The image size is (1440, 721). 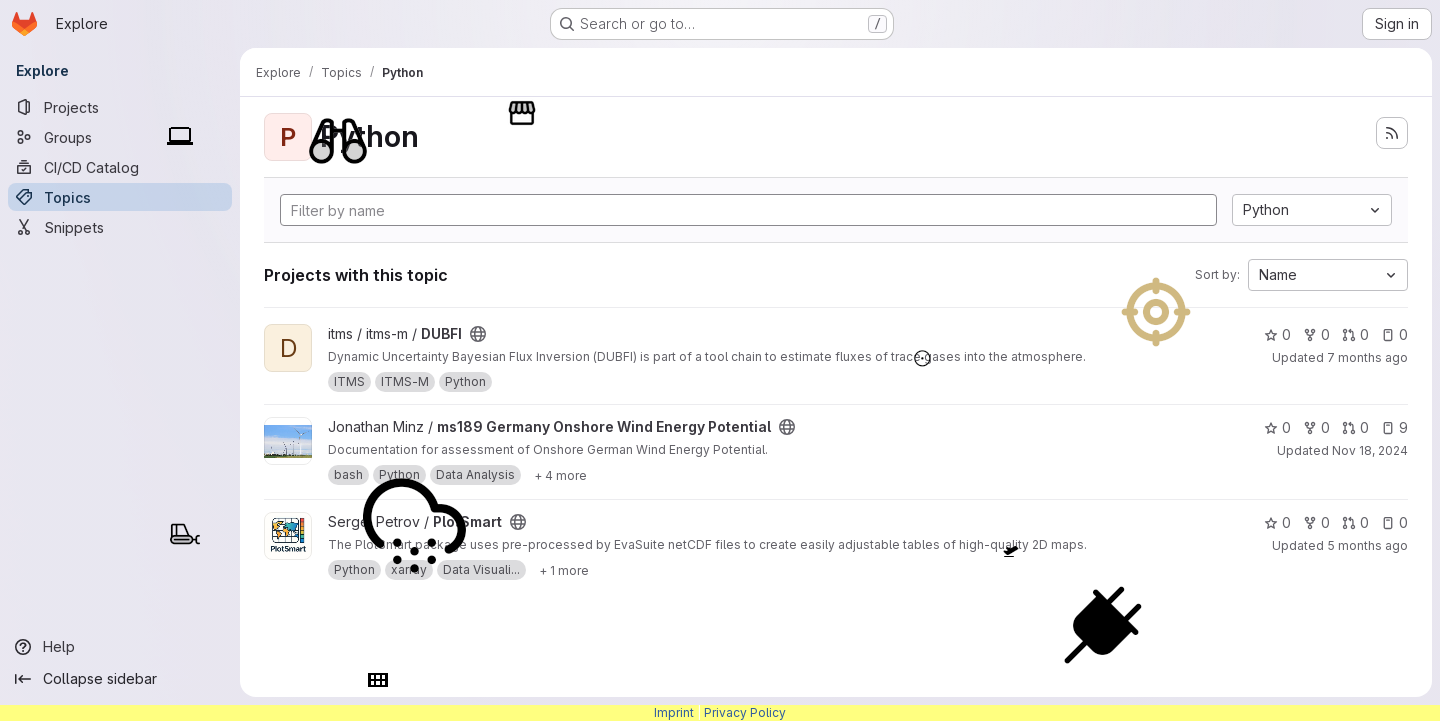 I want to click on browse nearby shops or stores, so click(x=522, y=113).